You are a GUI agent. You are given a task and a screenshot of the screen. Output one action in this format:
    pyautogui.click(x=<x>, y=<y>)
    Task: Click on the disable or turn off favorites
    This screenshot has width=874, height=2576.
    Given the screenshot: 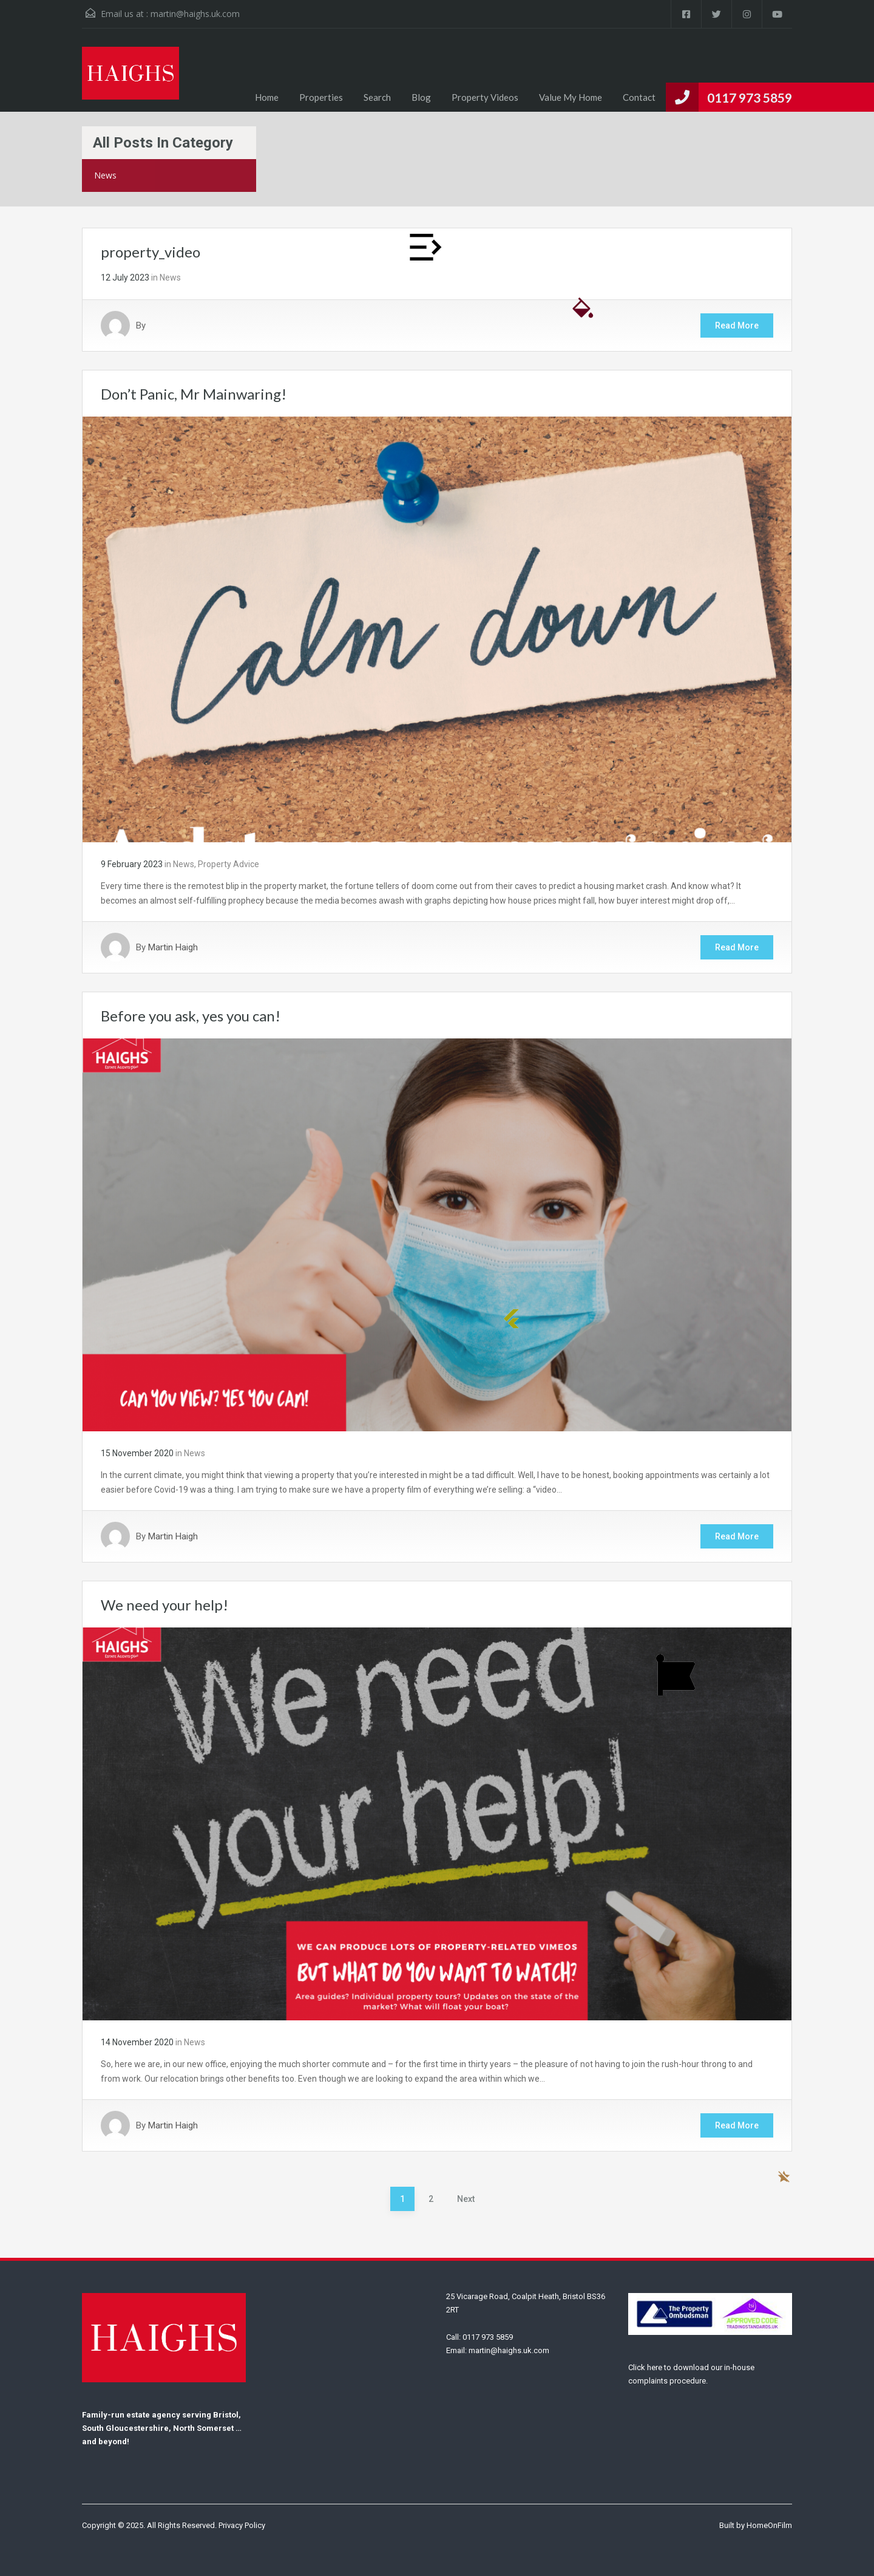 What is the action you would take?
    pyautogui.click(x=784, y=2176)
    